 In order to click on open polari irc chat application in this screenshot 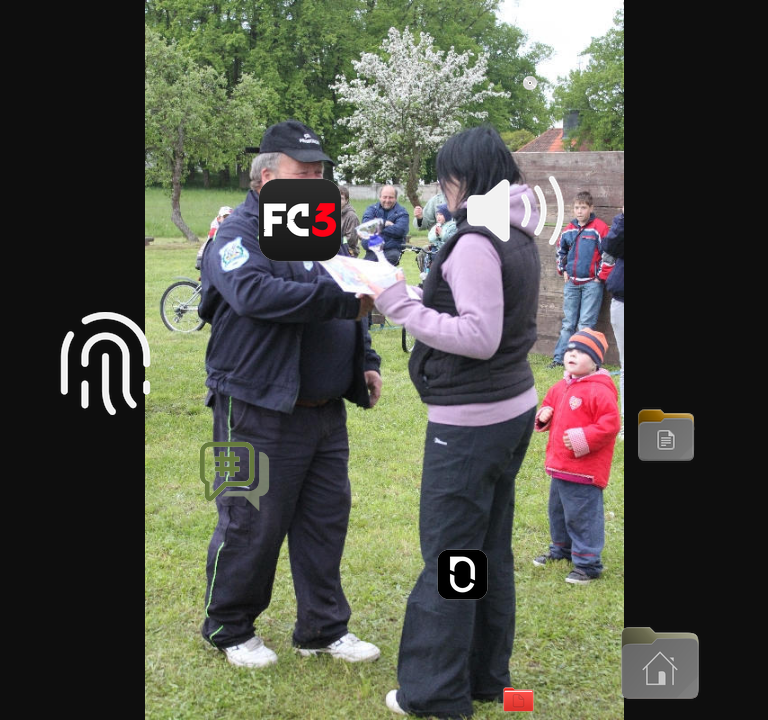, I will do `click(234, 476)`.